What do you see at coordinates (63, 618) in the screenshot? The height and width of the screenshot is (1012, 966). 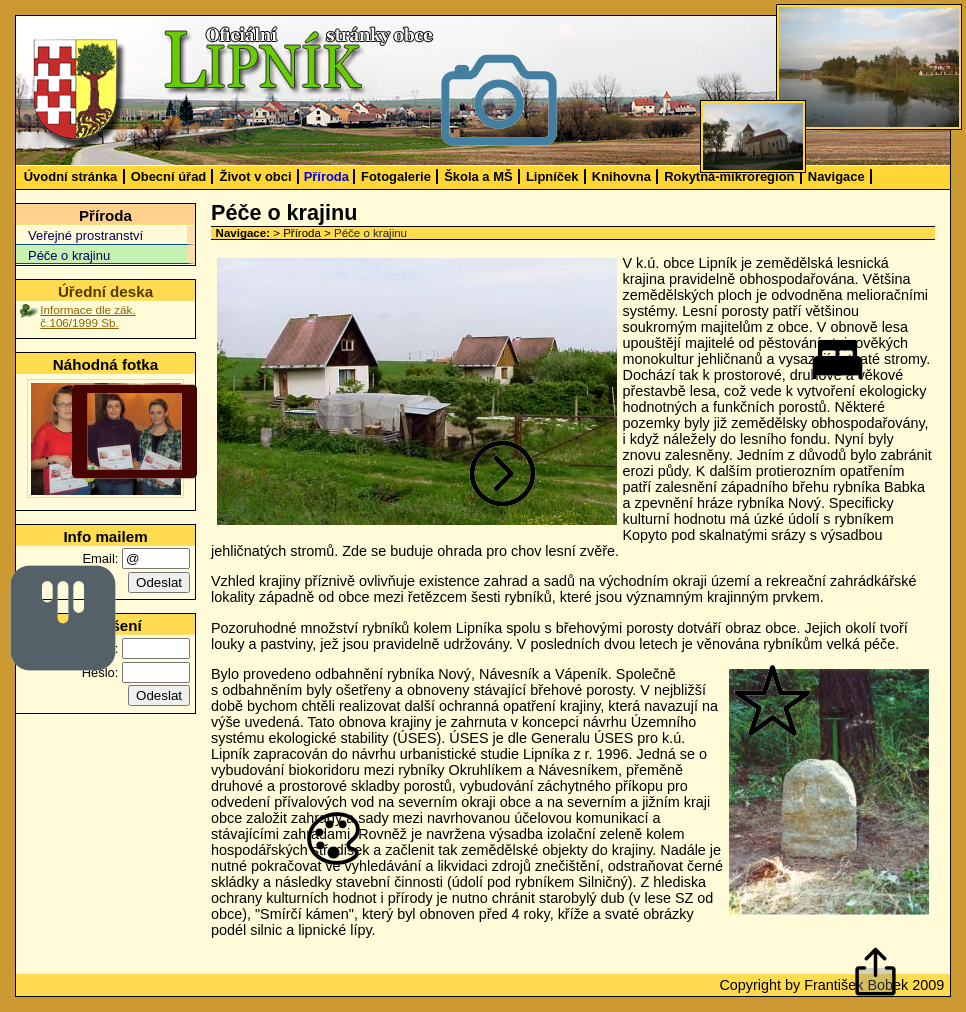 I see `align content to top center of container` at bounding box center [63, 618].